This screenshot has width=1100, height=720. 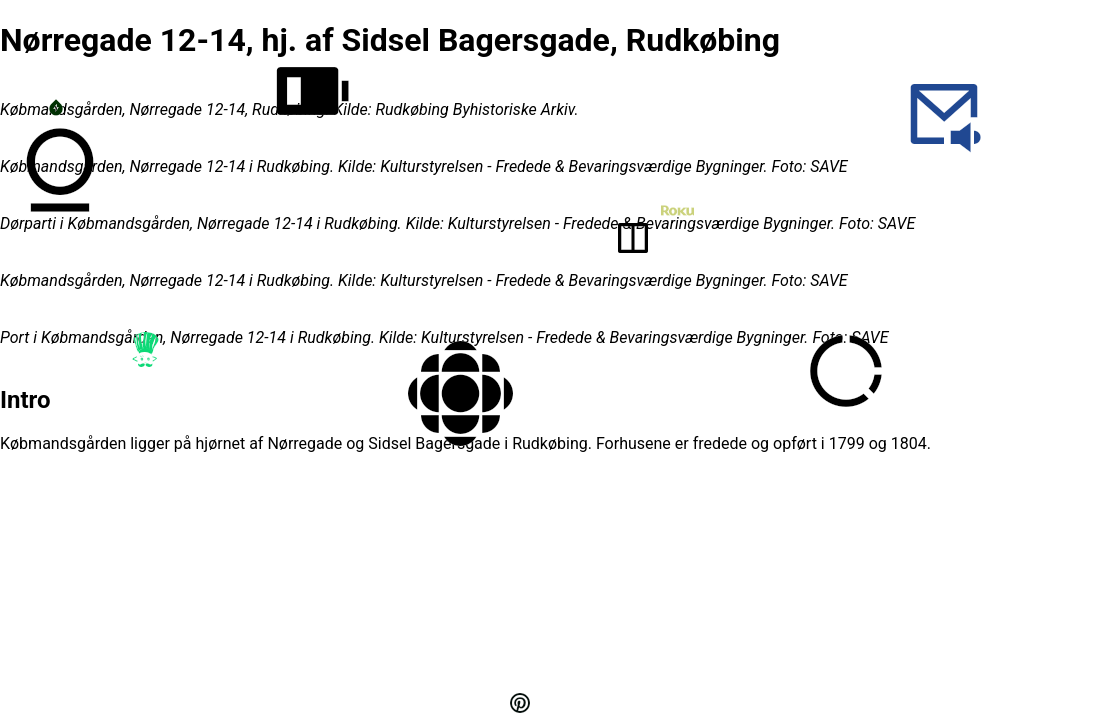 What do you see at coordinates (677, 210) in the screenshot?
I see `open the Roku app` at bounding box center [677, 210].